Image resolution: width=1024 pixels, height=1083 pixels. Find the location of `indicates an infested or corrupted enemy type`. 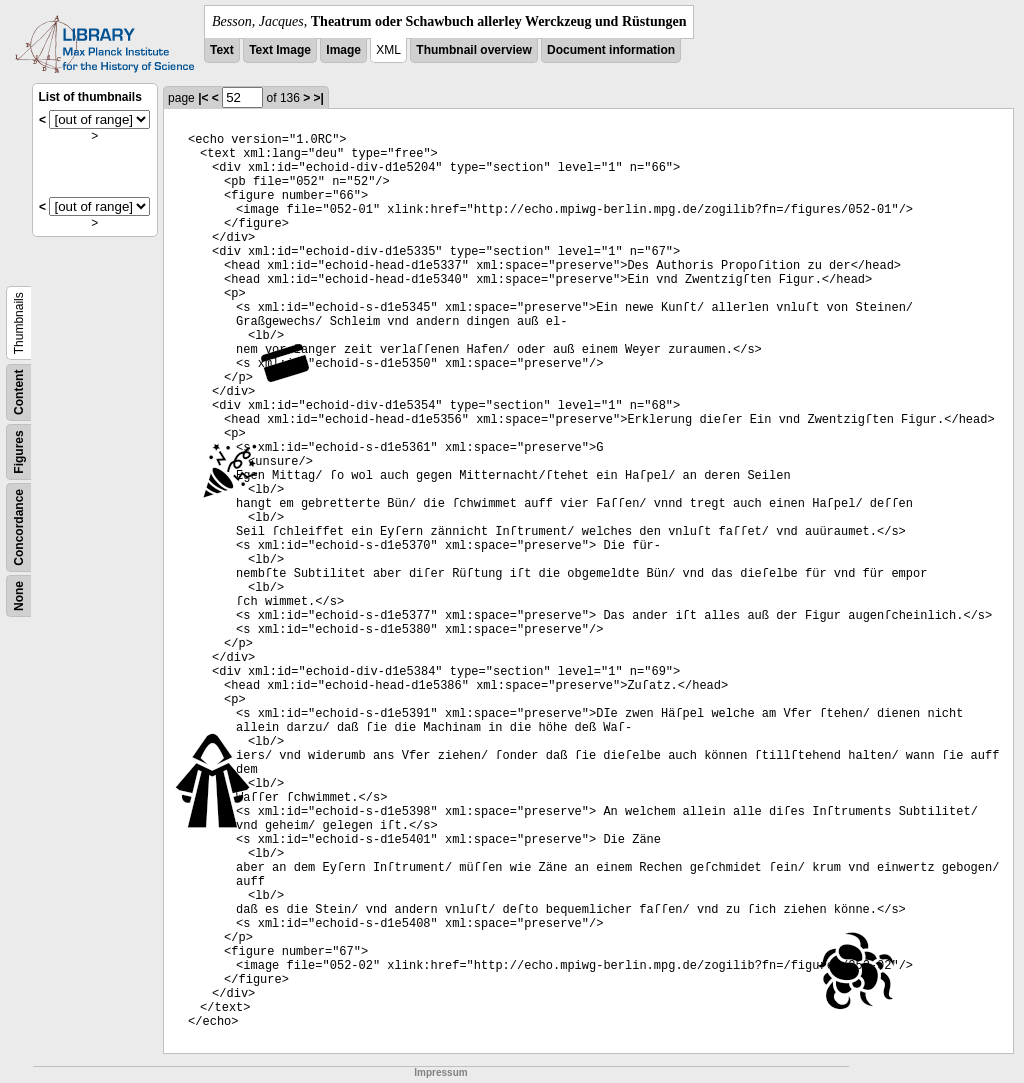

indicates an infested or corrupted enemy type is located at coordinates (855, 970).